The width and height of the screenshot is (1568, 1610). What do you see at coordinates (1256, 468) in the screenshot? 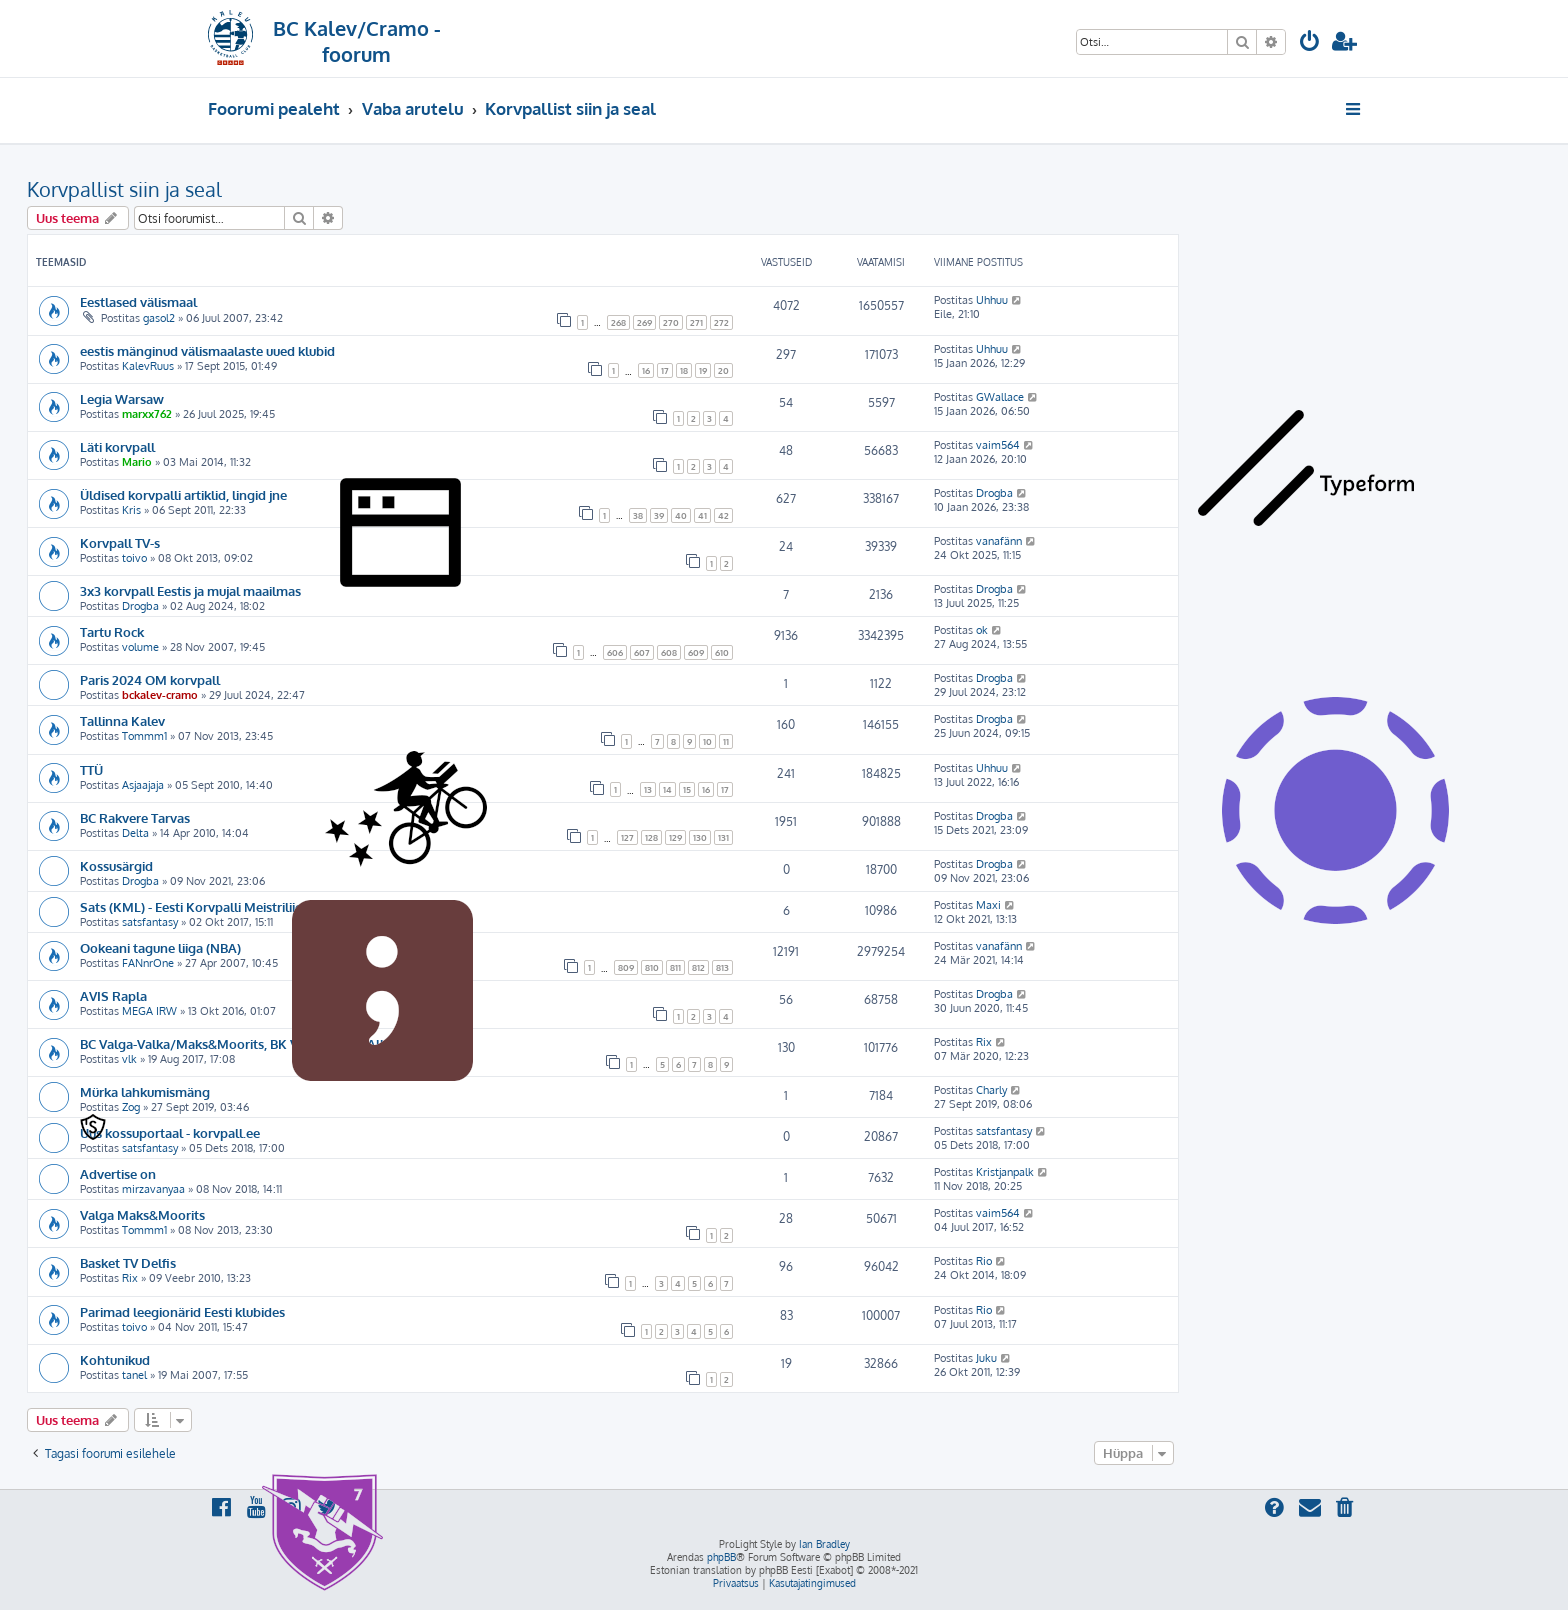
I see `shadcn/ui component library logo` at bounding box center [1256, 468].